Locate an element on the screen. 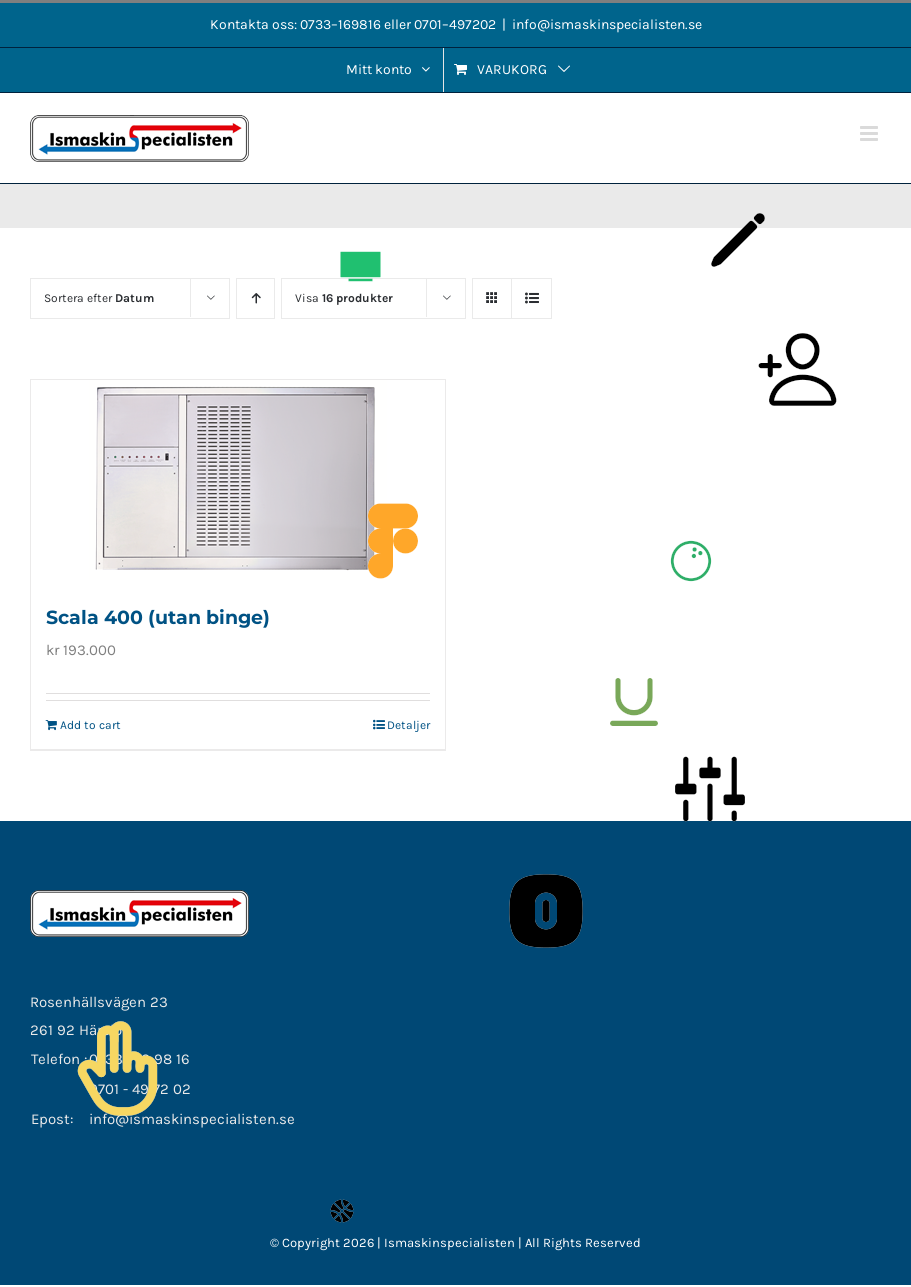 The height and width of the screenshot is (1287, 911). access tv or video streaming features is located at coordinates (360, 266).